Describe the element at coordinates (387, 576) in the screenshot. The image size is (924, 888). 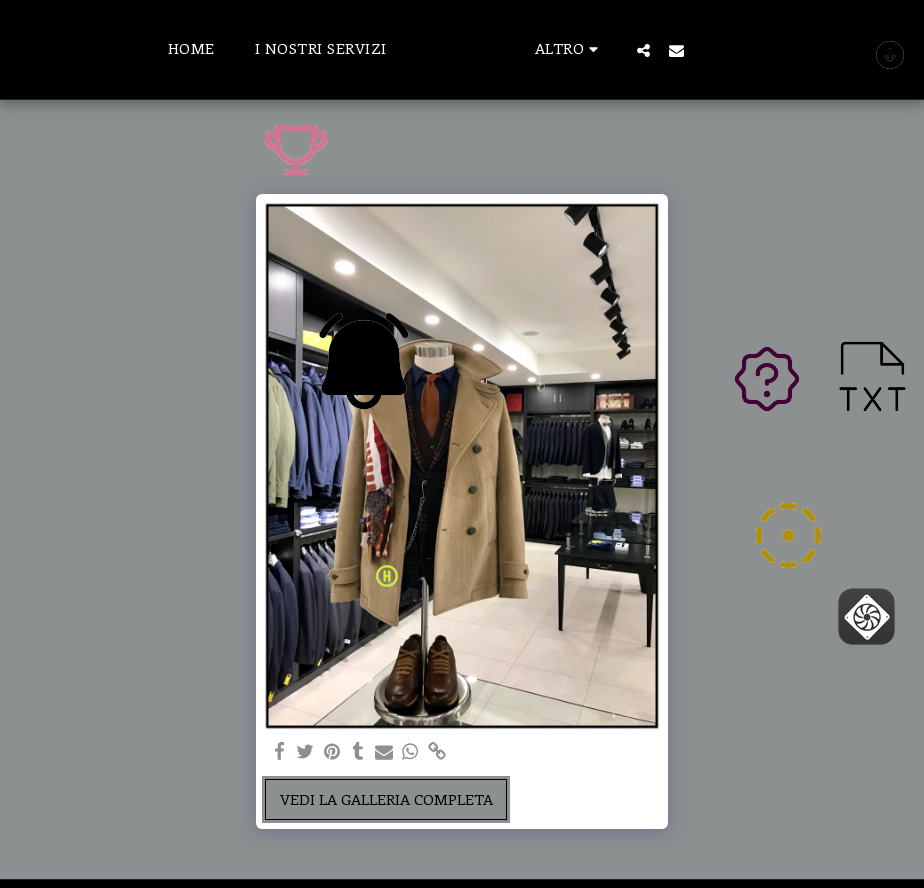
I see `locate nearby hospitals or medical facilities` at that location.